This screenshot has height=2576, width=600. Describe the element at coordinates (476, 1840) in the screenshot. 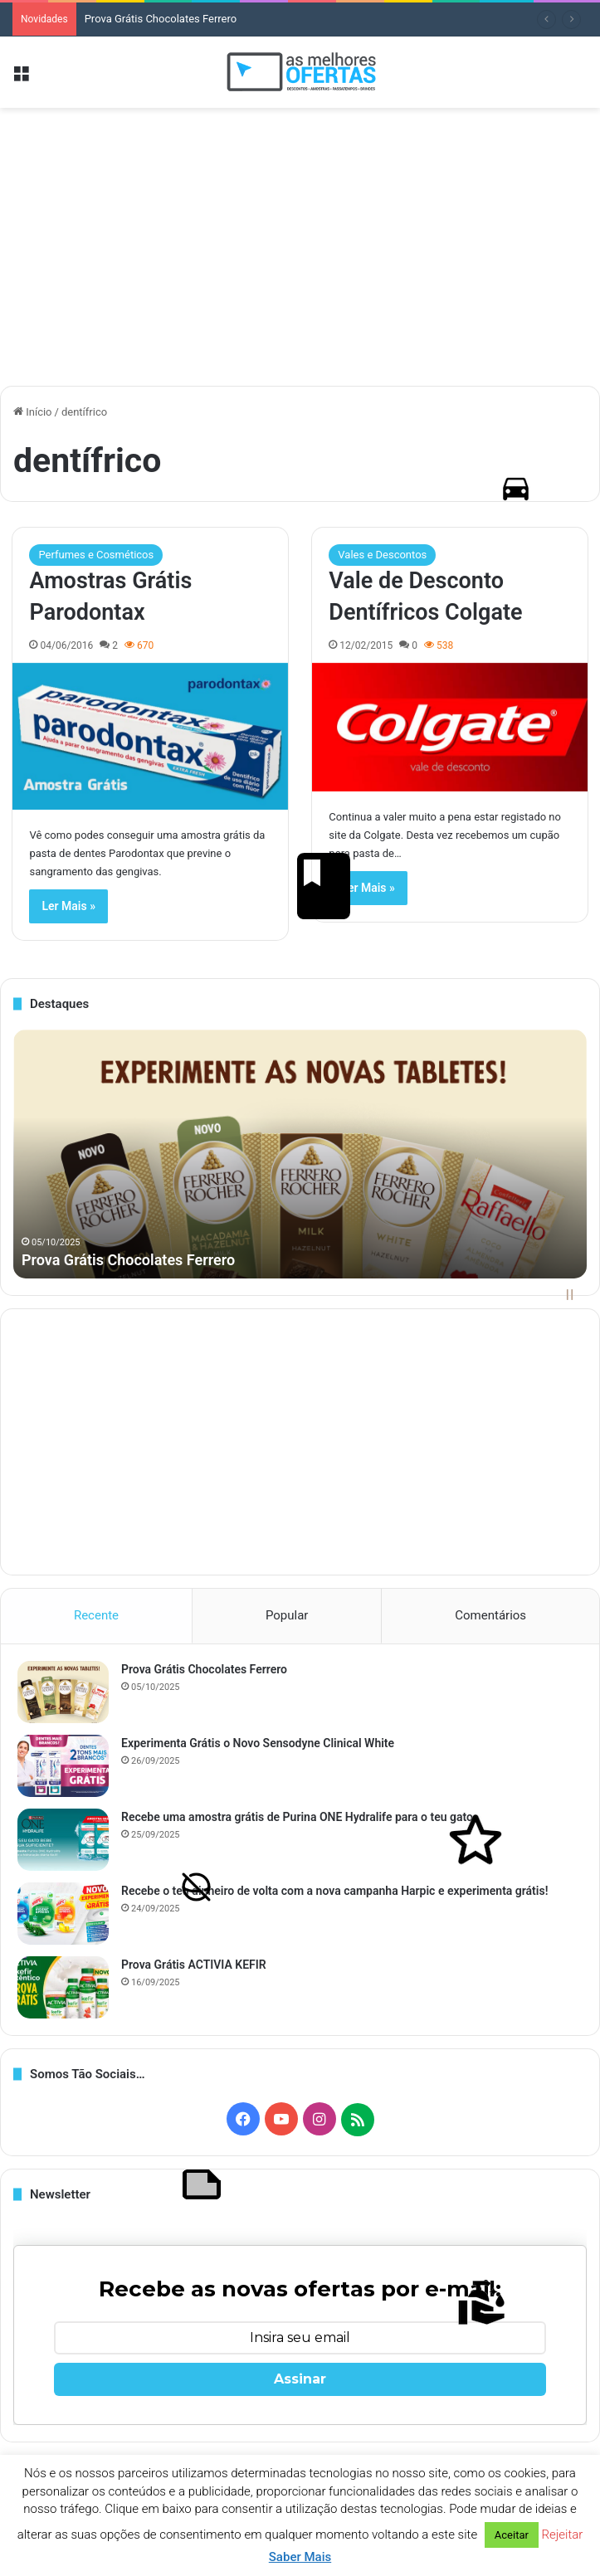

I see `add to favorites` at that location.